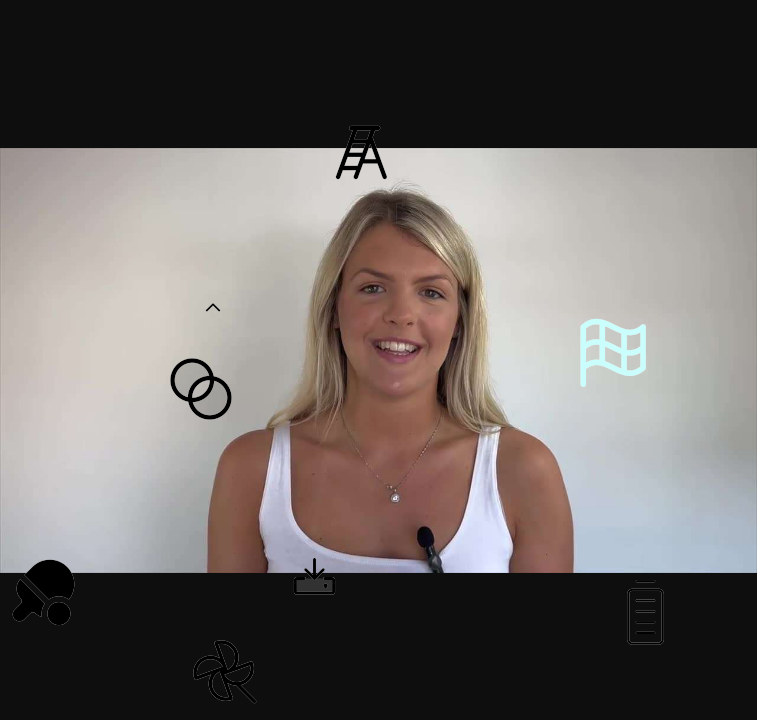  What do you see at coordinates (201, 389) in the screenshot?
I see `exclude overlapping elements from selection` at bounding box center [201, 389].